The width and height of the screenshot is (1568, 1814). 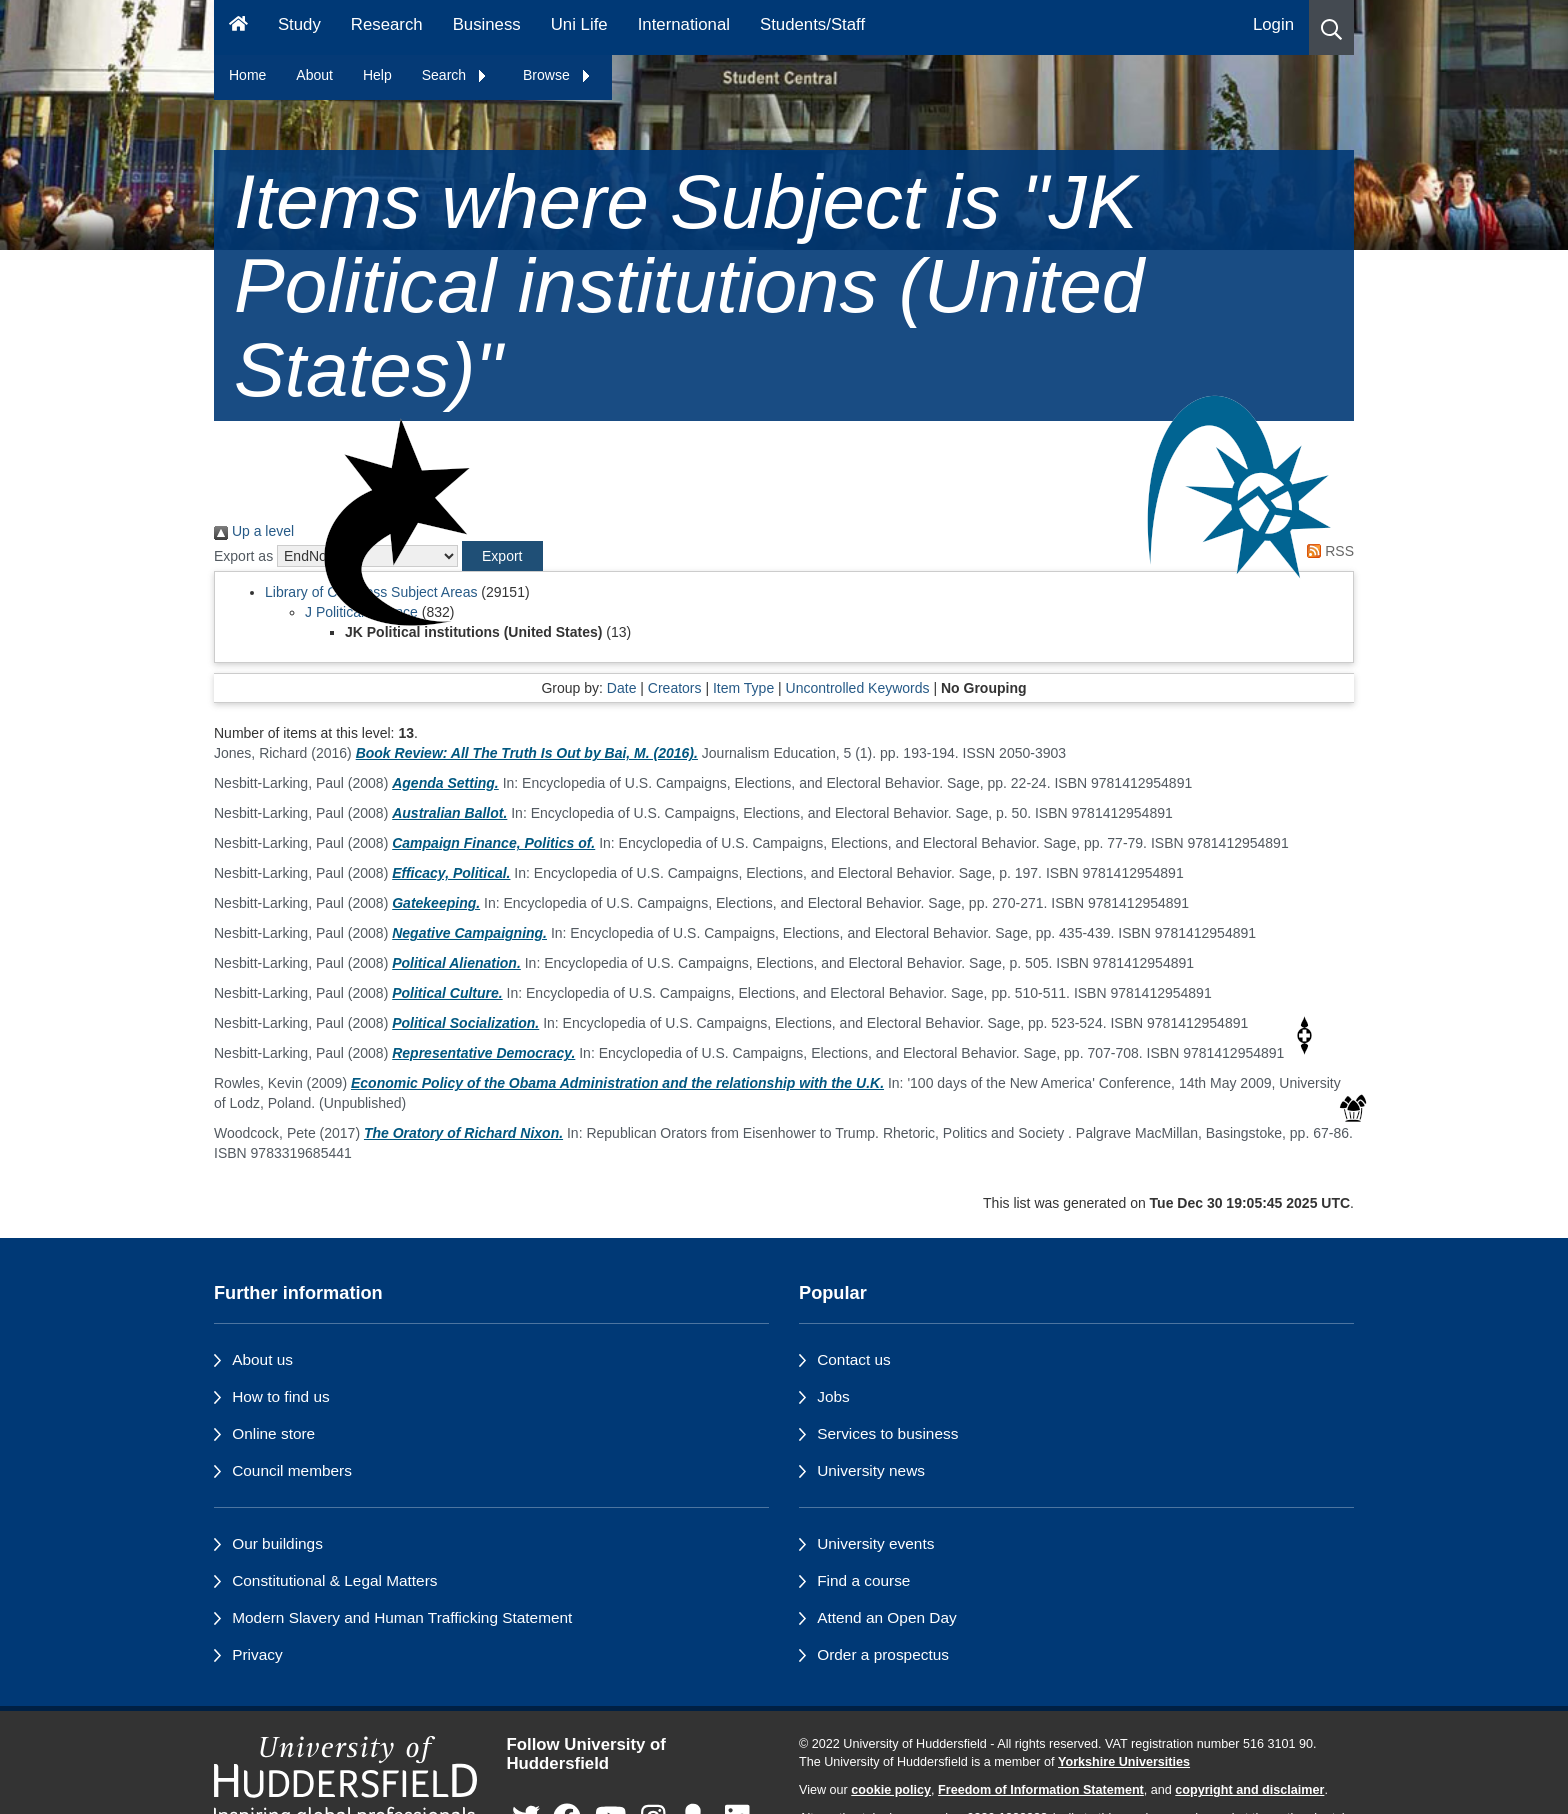 I want to click on access foraging or nature-related content, so click(x=1353, y=1108).